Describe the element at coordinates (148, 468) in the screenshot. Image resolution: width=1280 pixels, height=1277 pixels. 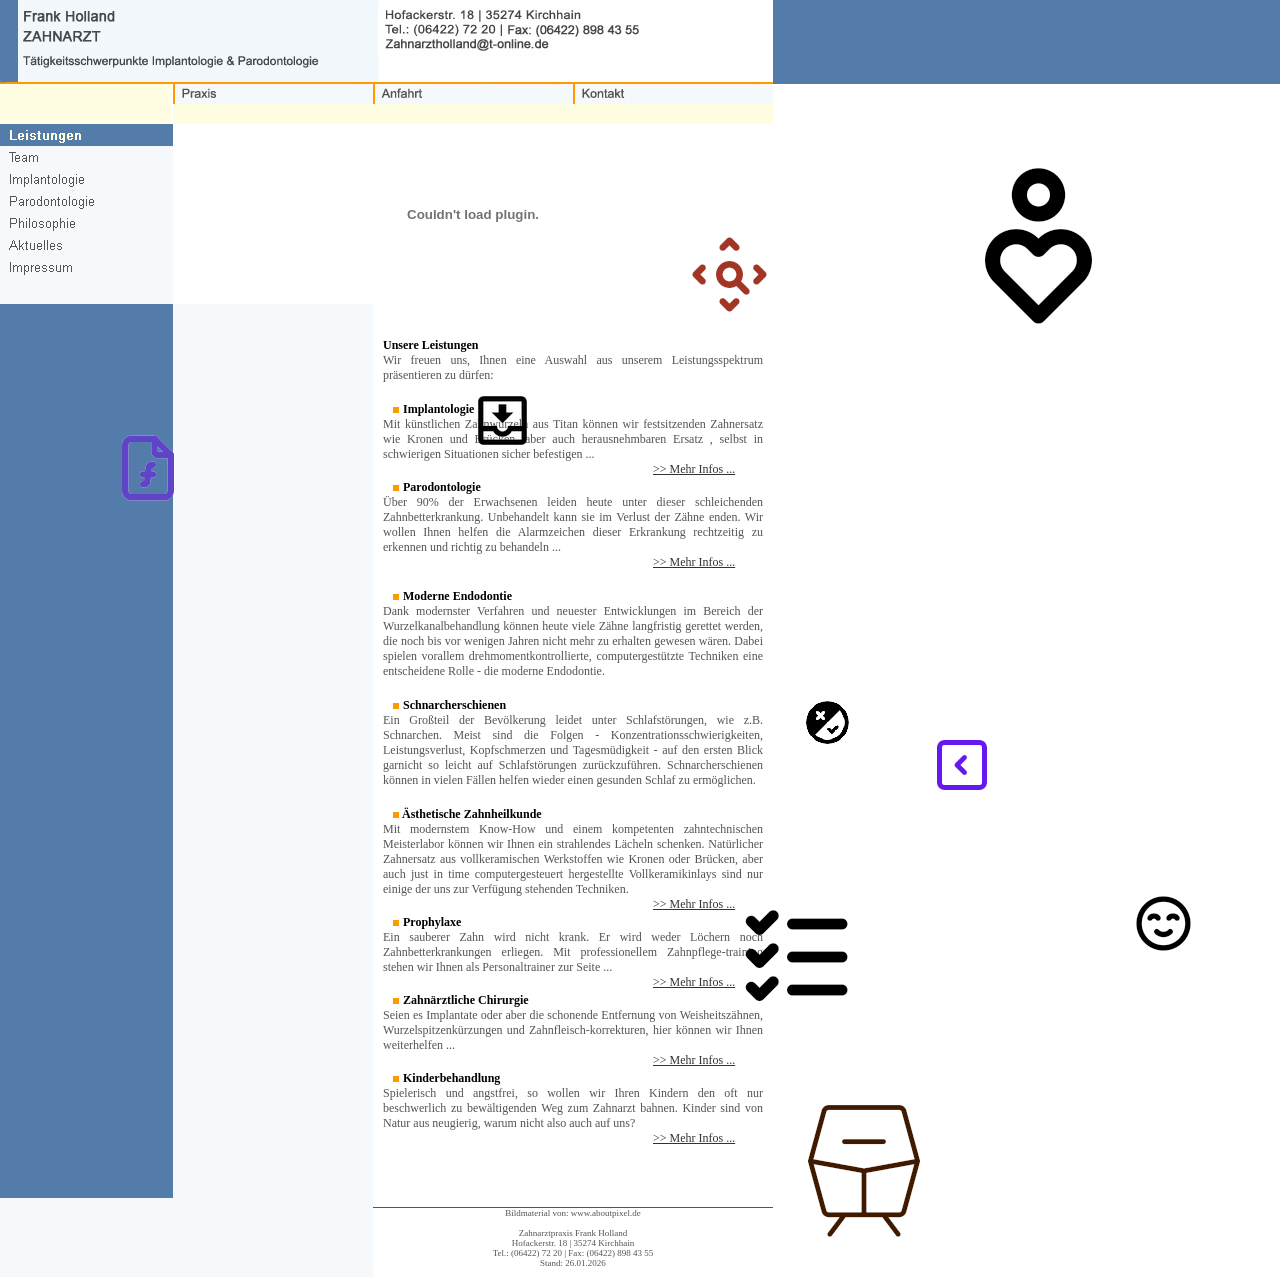
I see `view or open a function file` at that location.